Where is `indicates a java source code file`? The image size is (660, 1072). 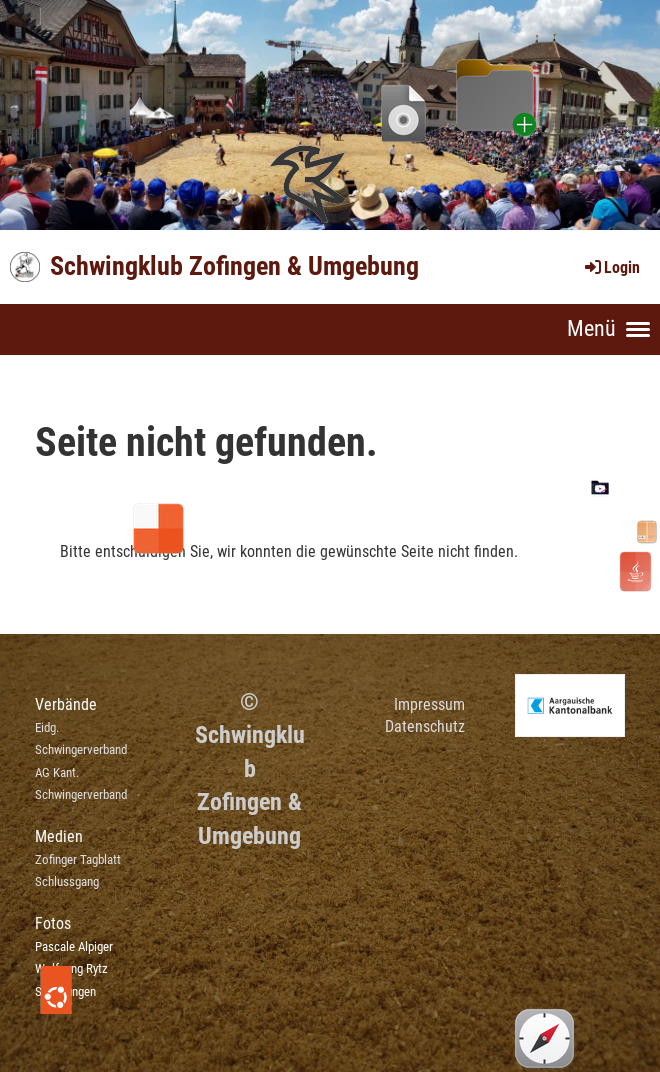 indicates a java source code file is located at coordinates (635, 571).